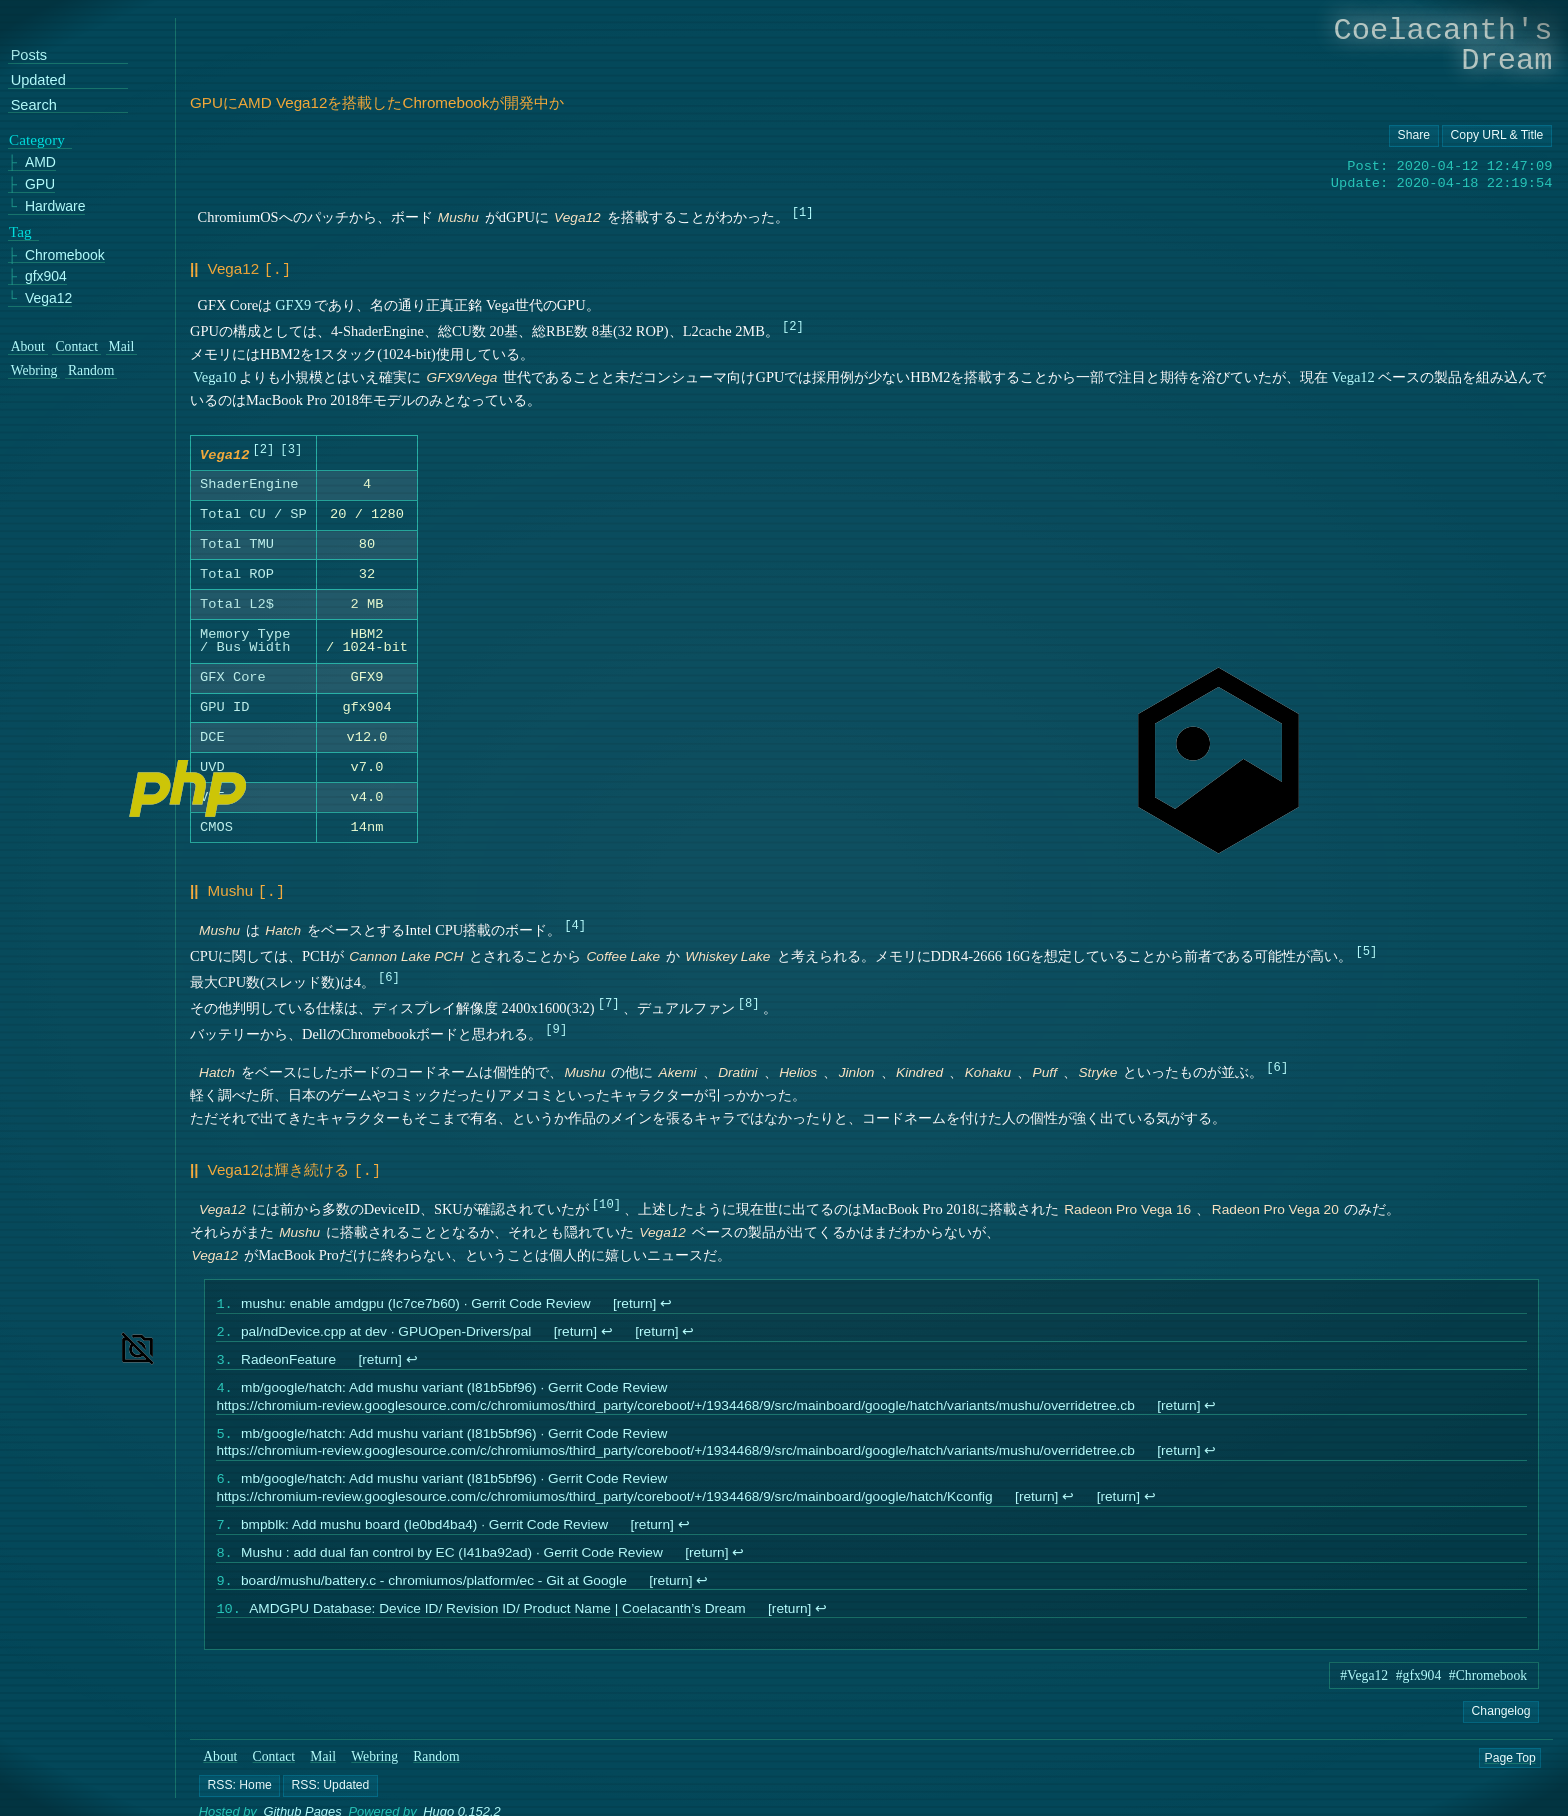  What do you see at coordinates (1218, 760) in the screenshot?
I see `view NFT collection or digital assets` at bounding box center [1218, 760].